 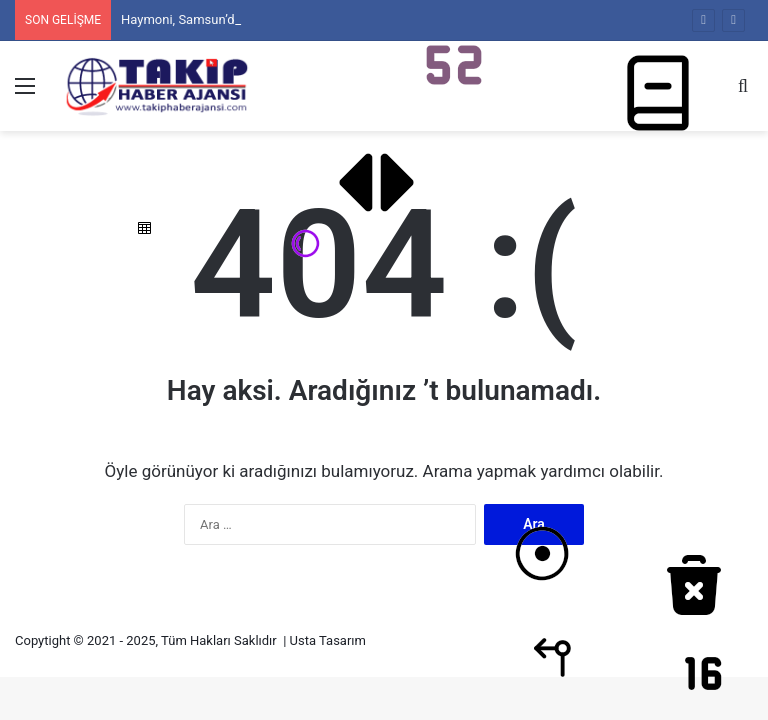 I want to click on take the left exit at the roundabout, so click(x=554, y=658).